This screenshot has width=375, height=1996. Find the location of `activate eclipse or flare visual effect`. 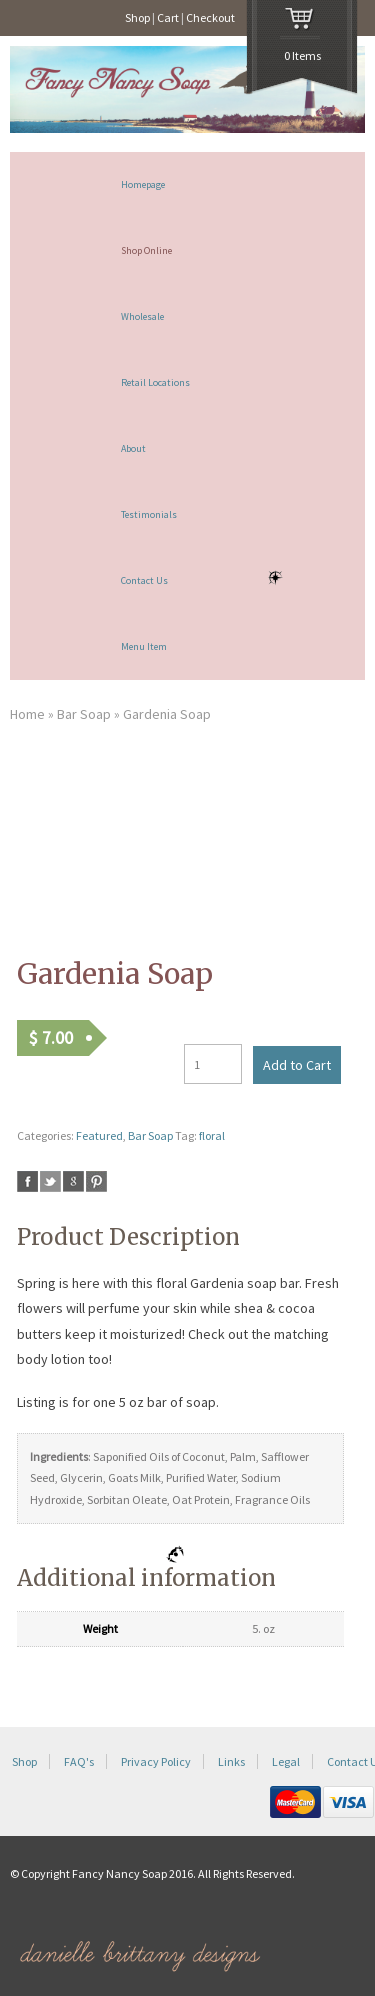

activate eclipse or flare visual effect is located at coordinates (275, 577).